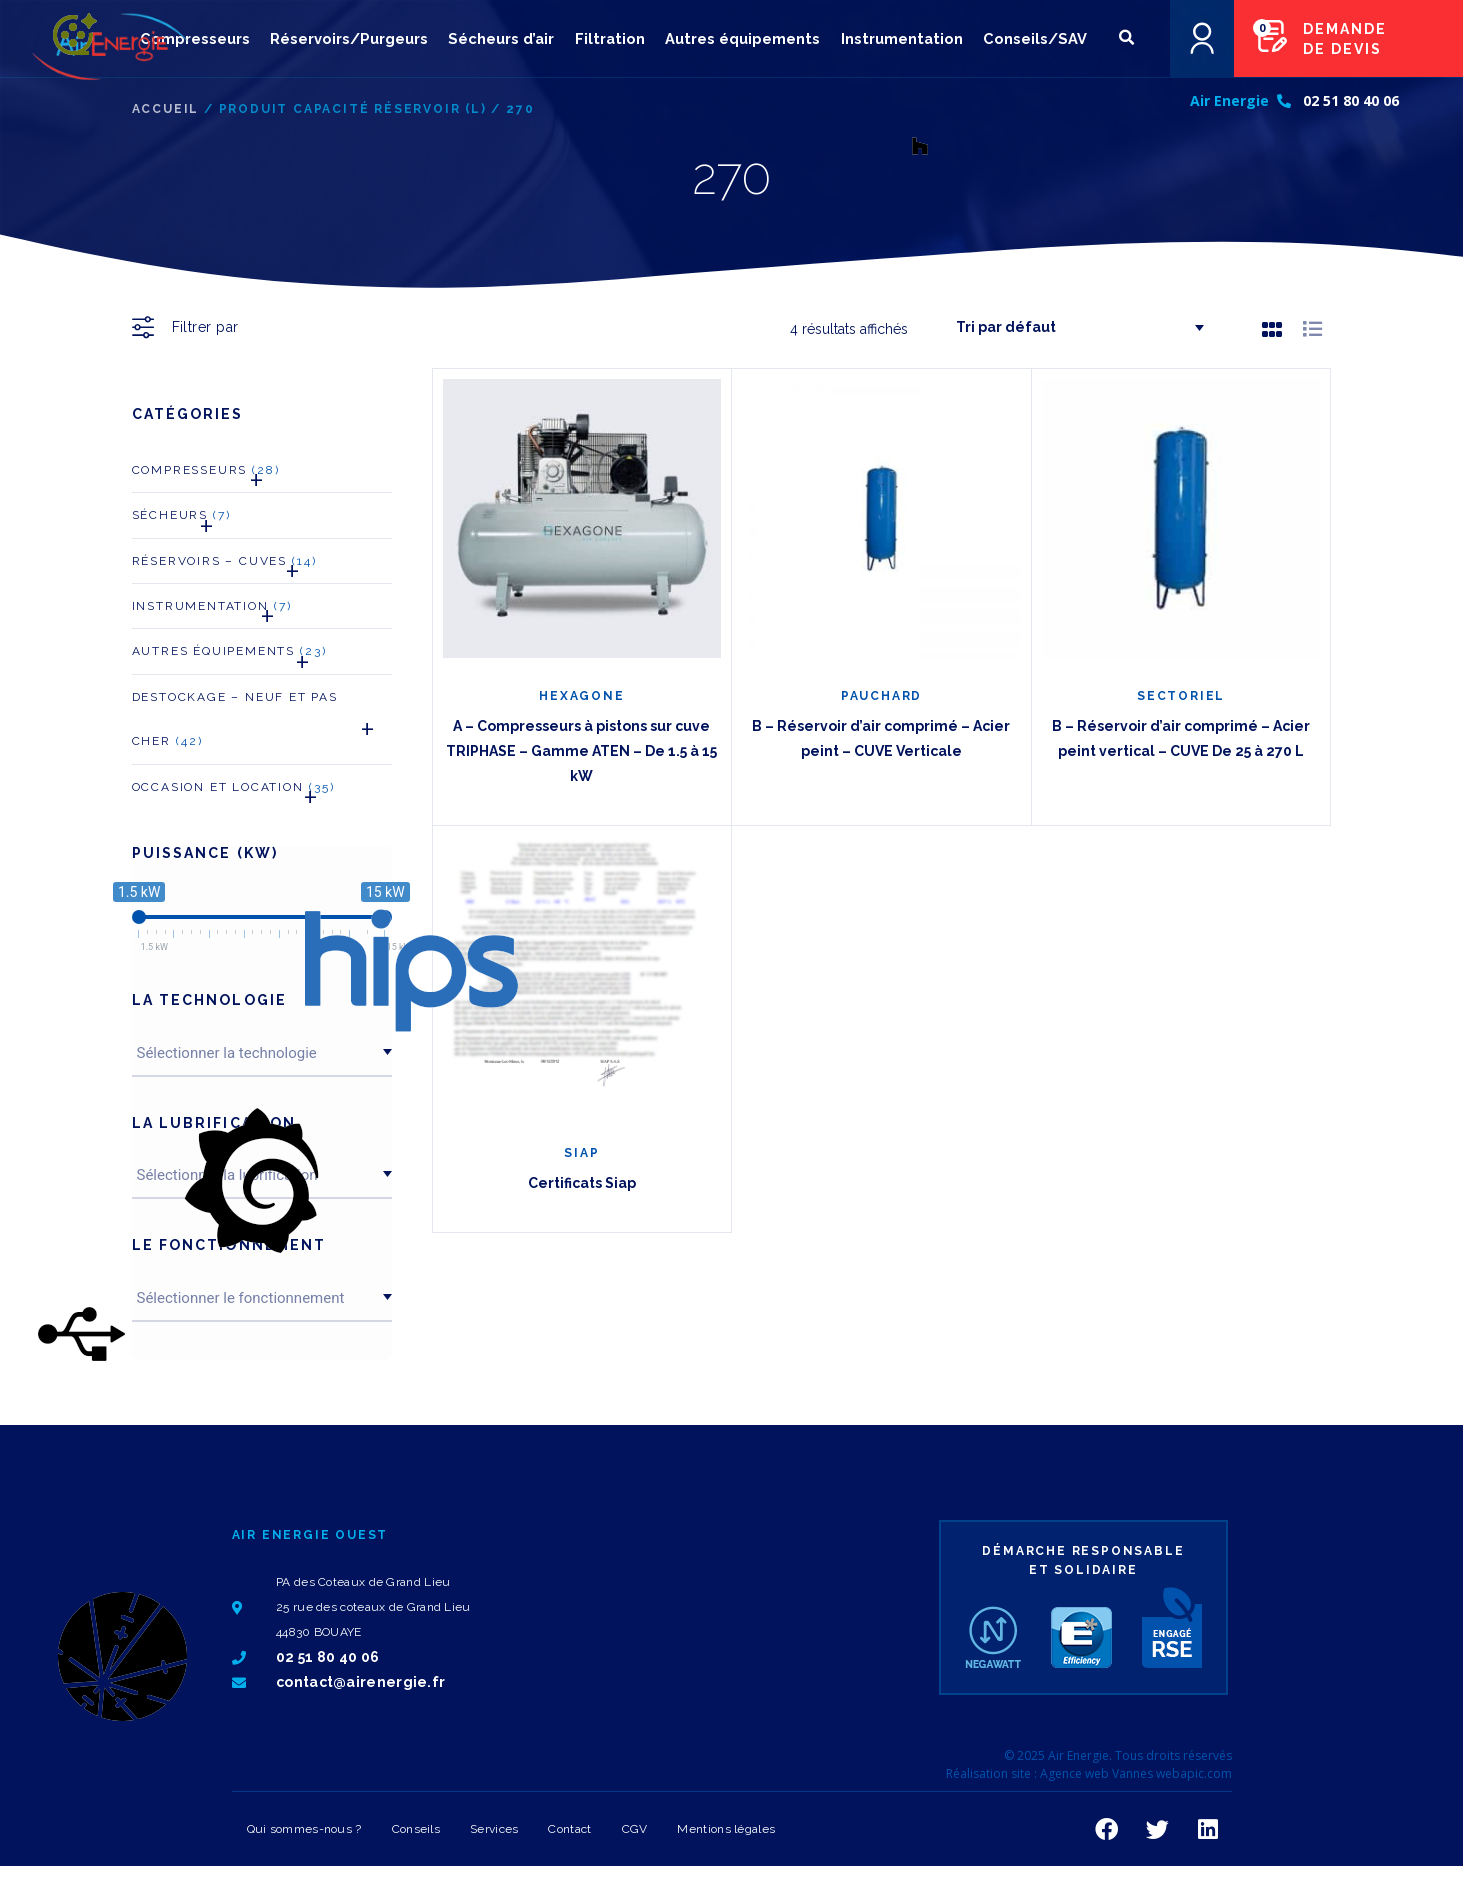 Image resolution: width=1463 pixels, height=1890 pixels. I want to click on access AI-powered video editing tools, so click(73, 35).